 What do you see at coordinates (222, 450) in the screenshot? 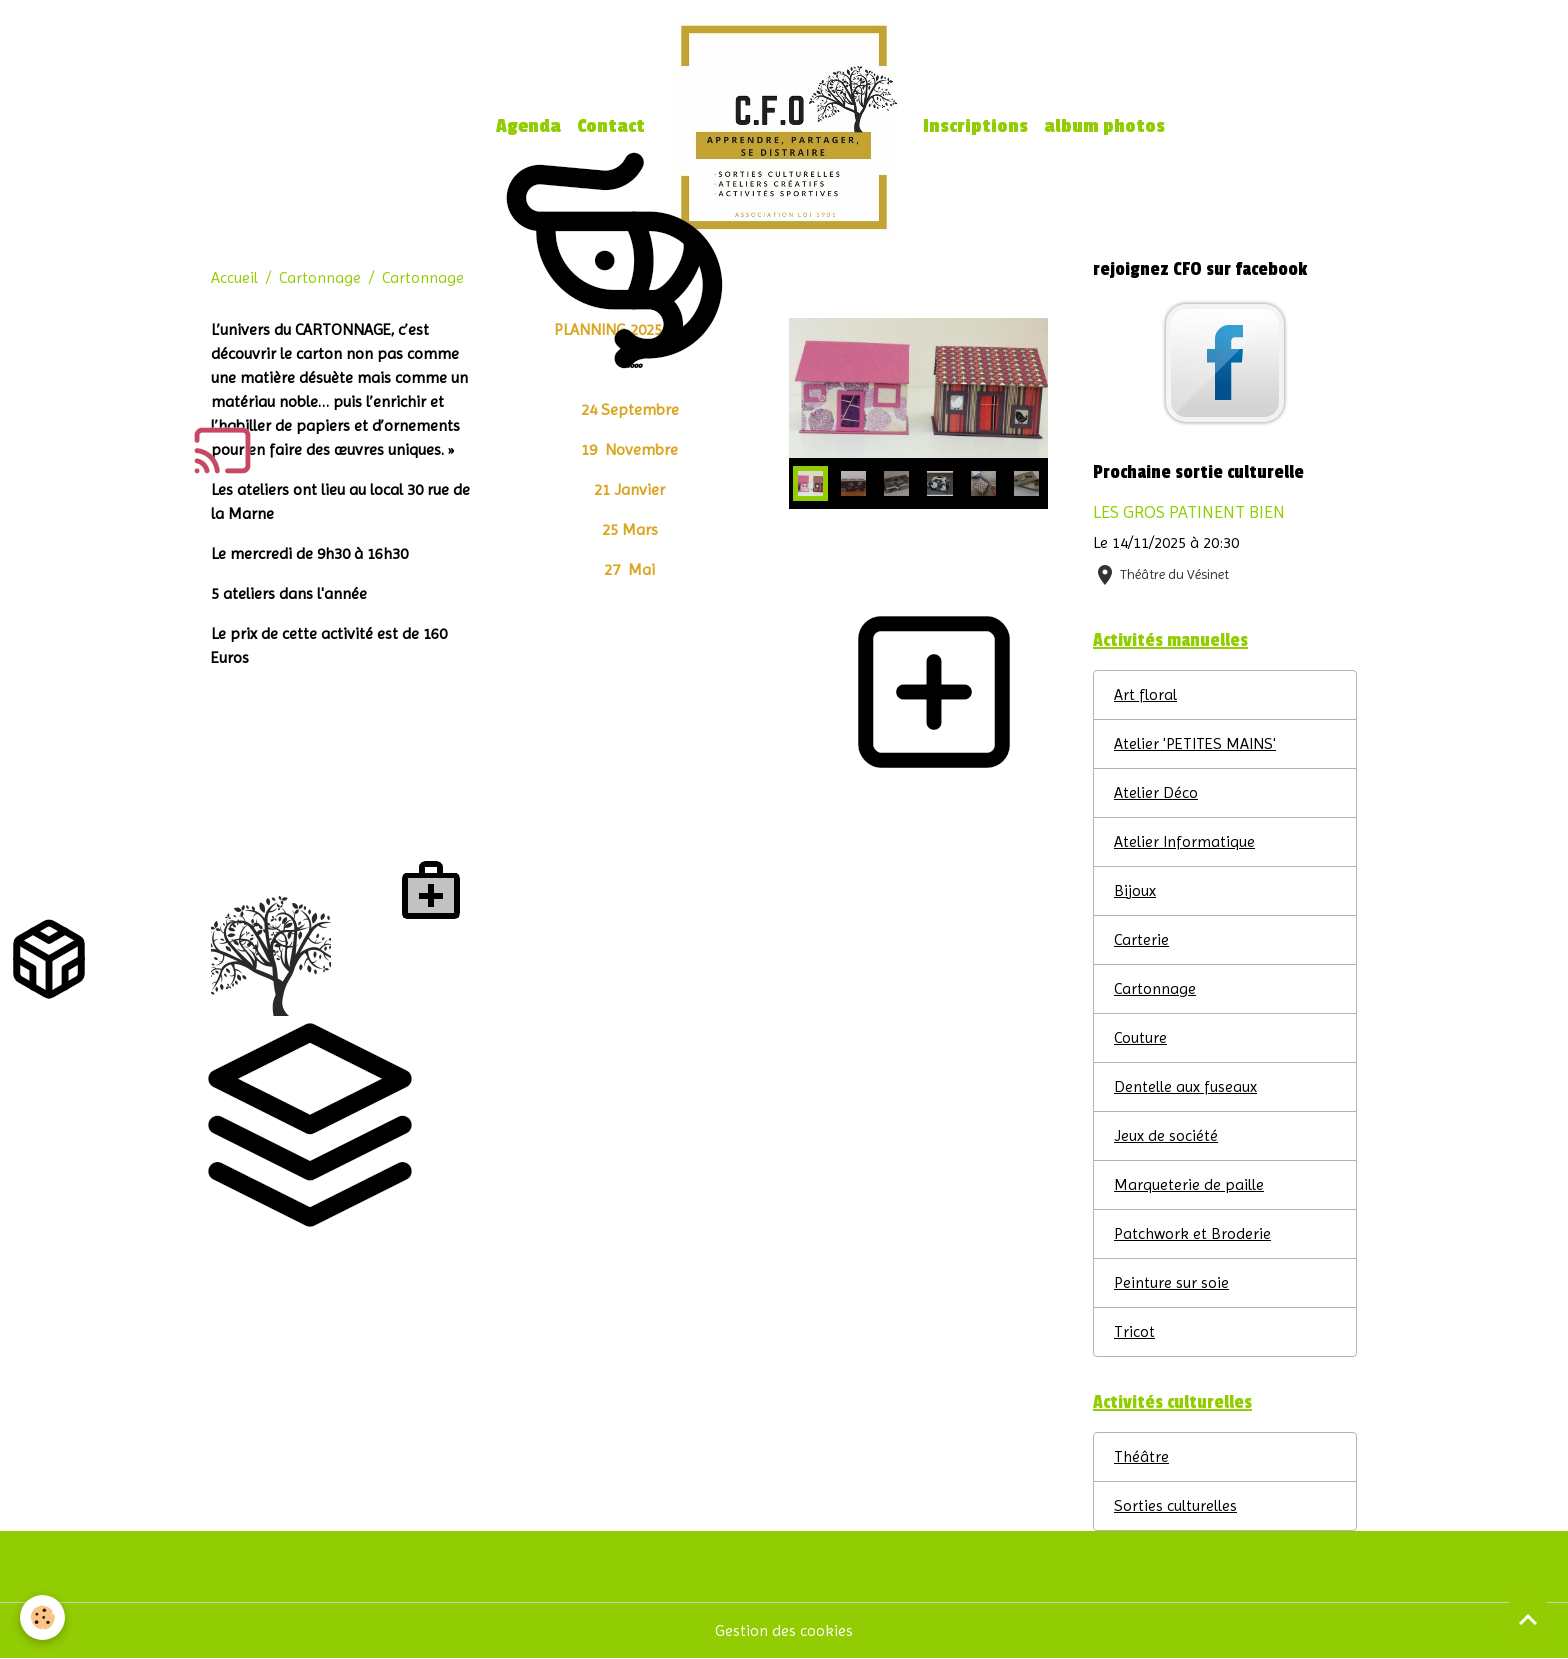
I see `cast media to a nearby device` at bounding box center [222, 450].